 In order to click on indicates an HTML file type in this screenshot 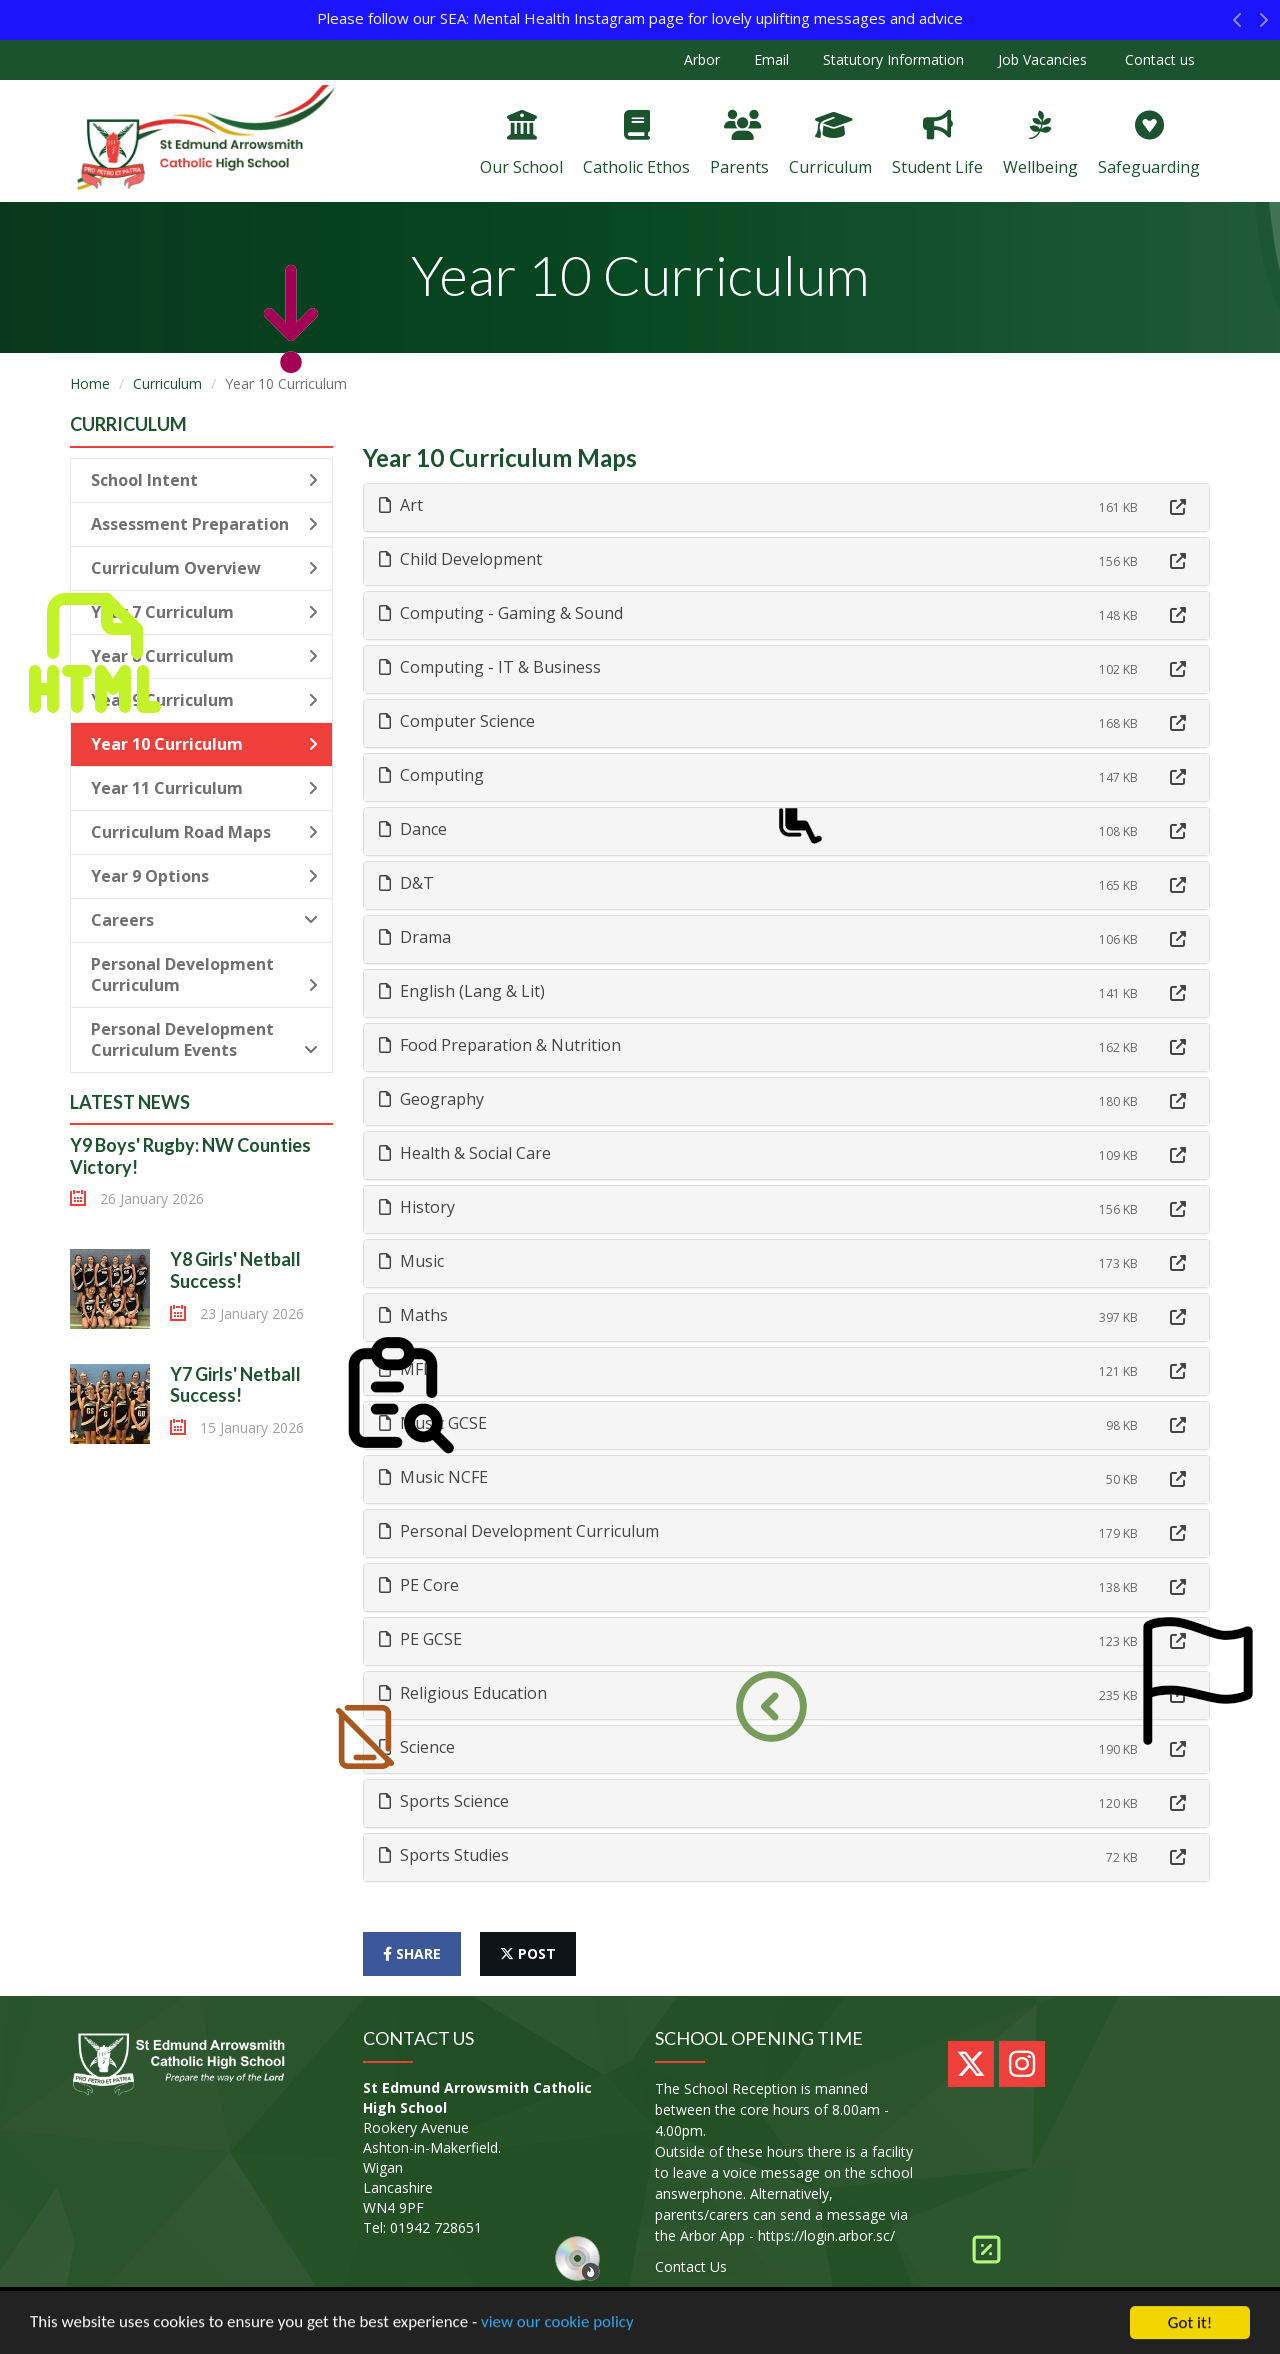, I will do `click(95, 653)`.